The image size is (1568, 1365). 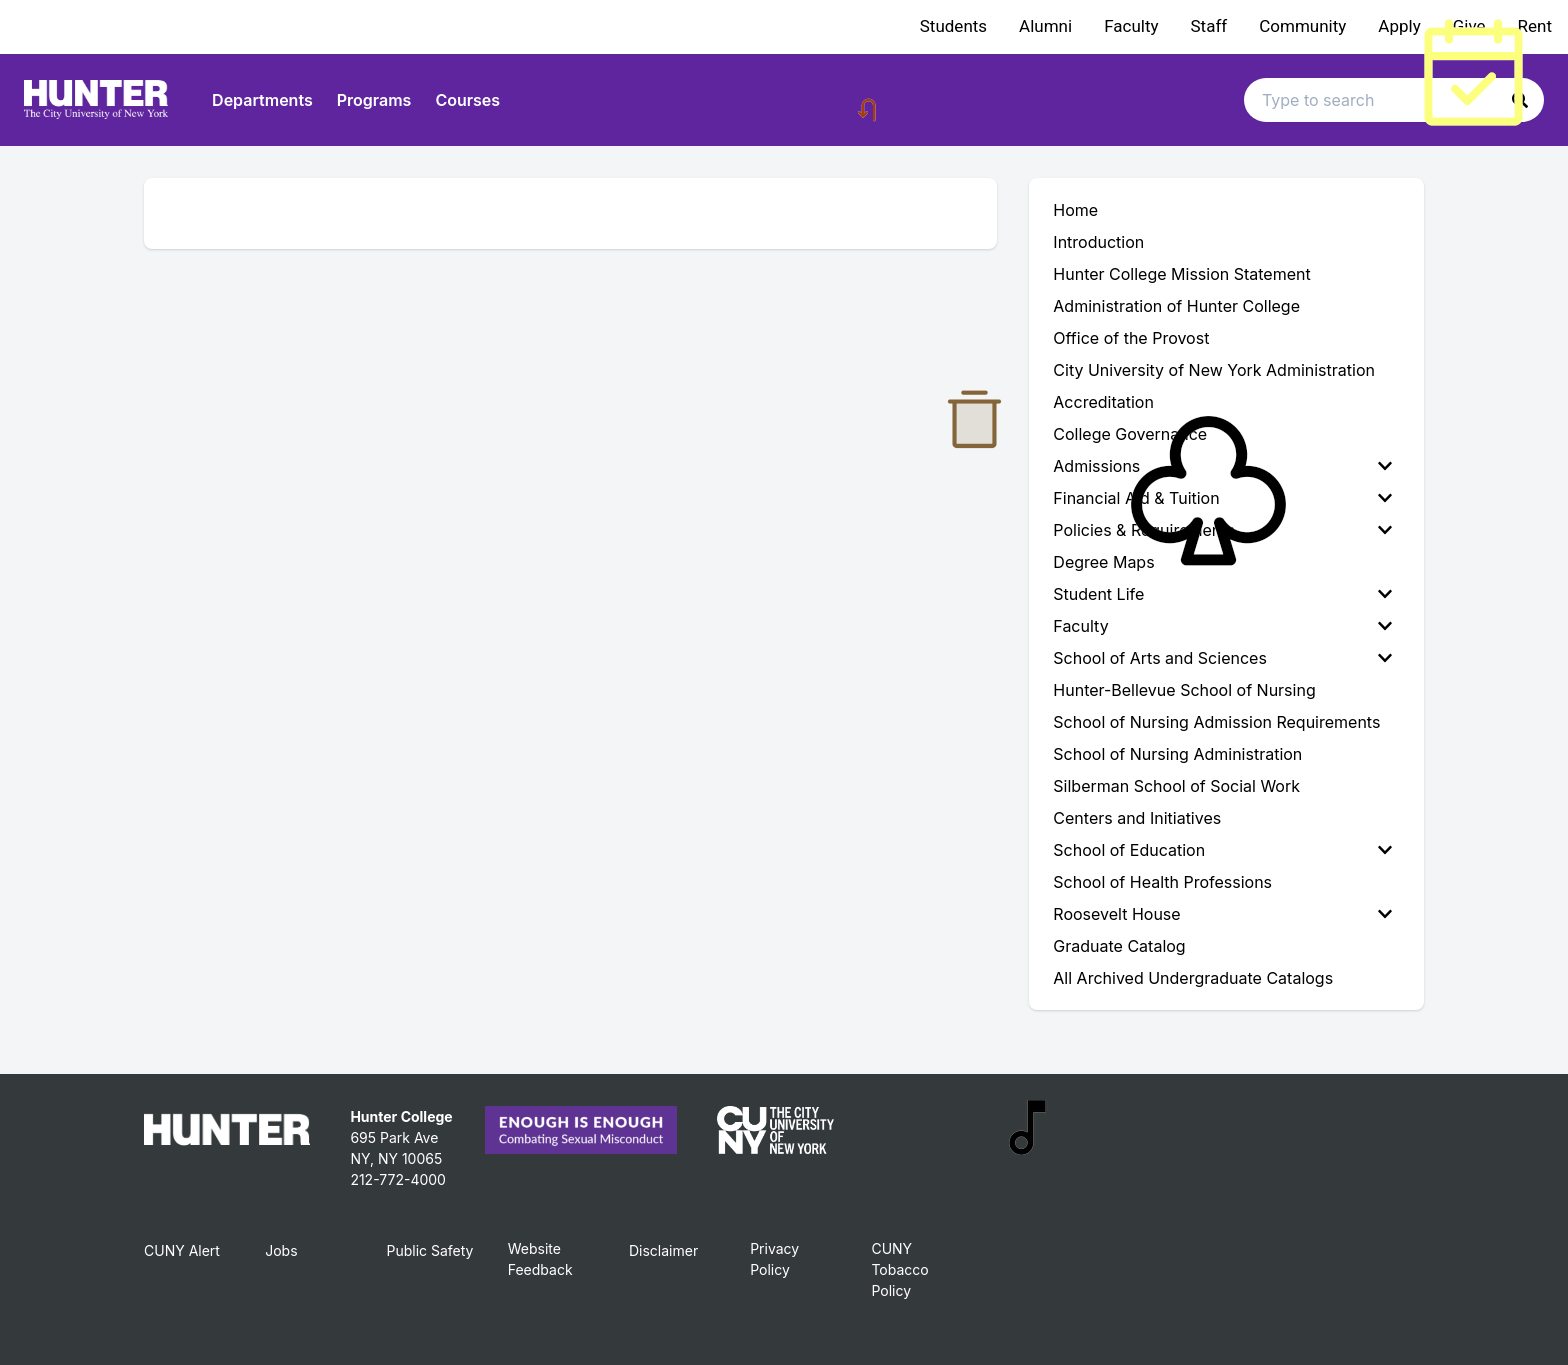 I want to click on play or access audio content, so click(x=1027, y=1127).